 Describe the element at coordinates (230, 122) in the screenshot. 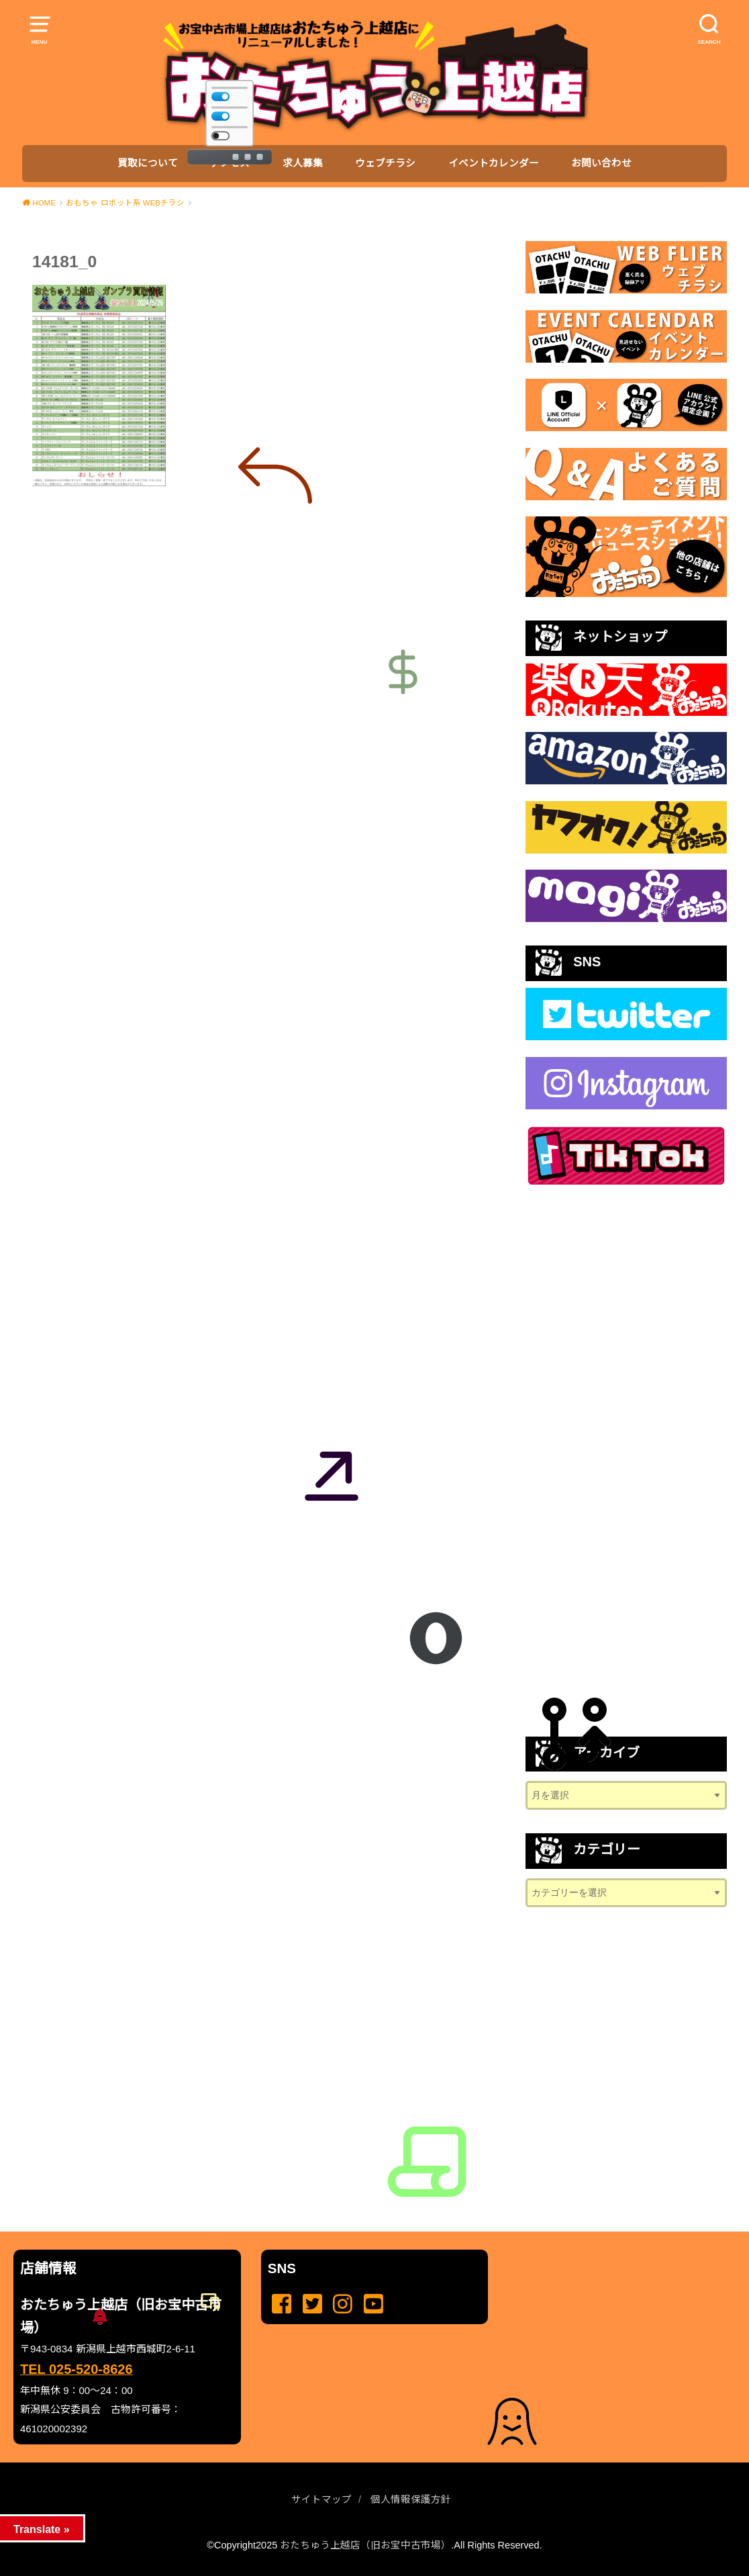

I see `access settings or preferences` at that location.